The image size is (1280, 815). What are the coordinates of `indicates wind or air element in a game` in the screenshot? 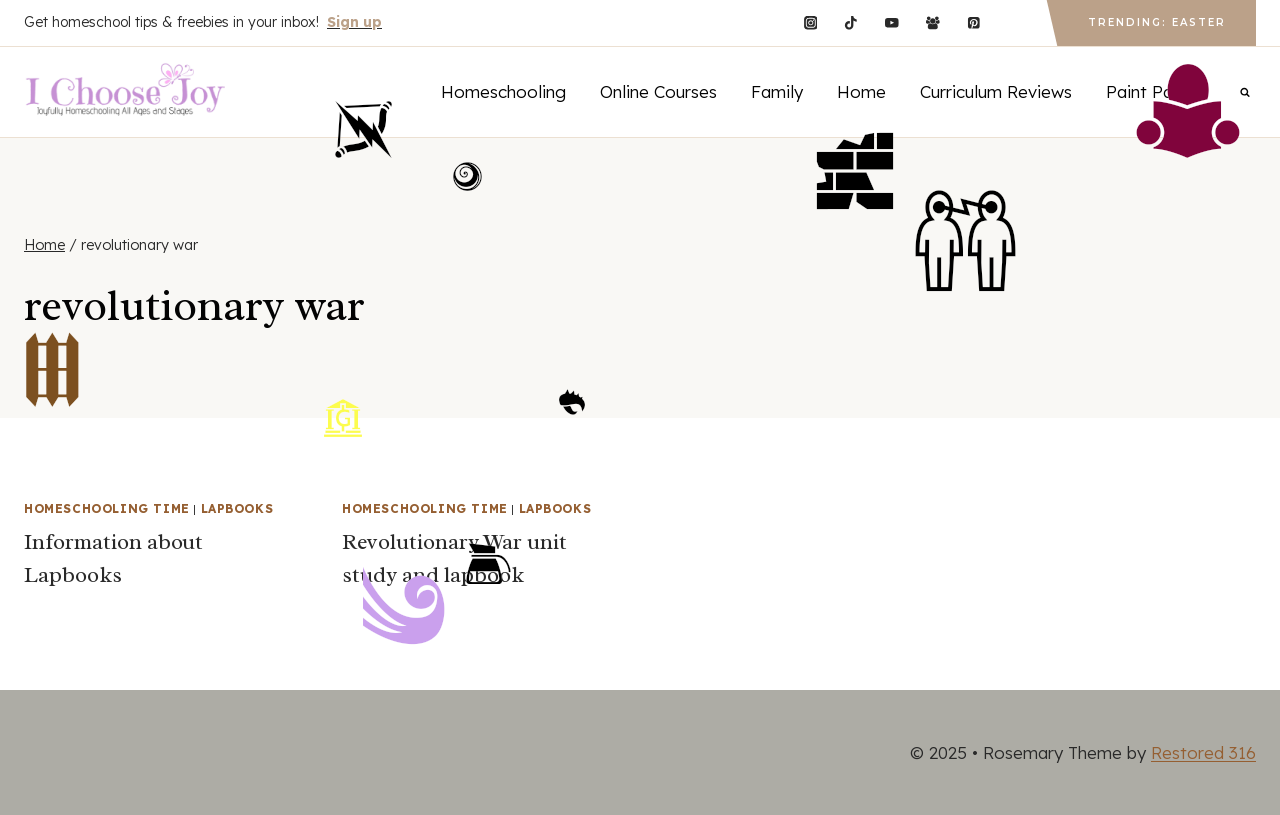 It's located at (404, 607).